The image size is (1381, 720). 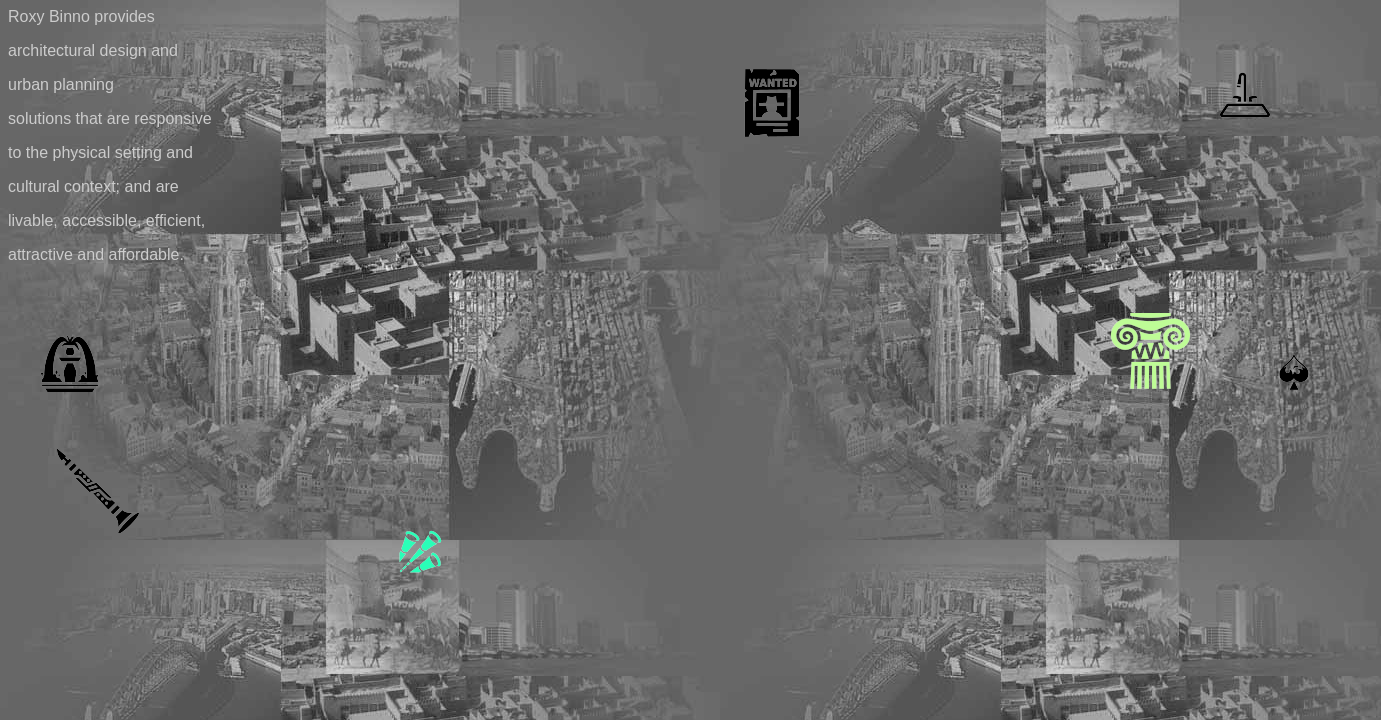 I want to click on indicates a hot streak or winning hand in a card game, so click(x=1294, y=372).